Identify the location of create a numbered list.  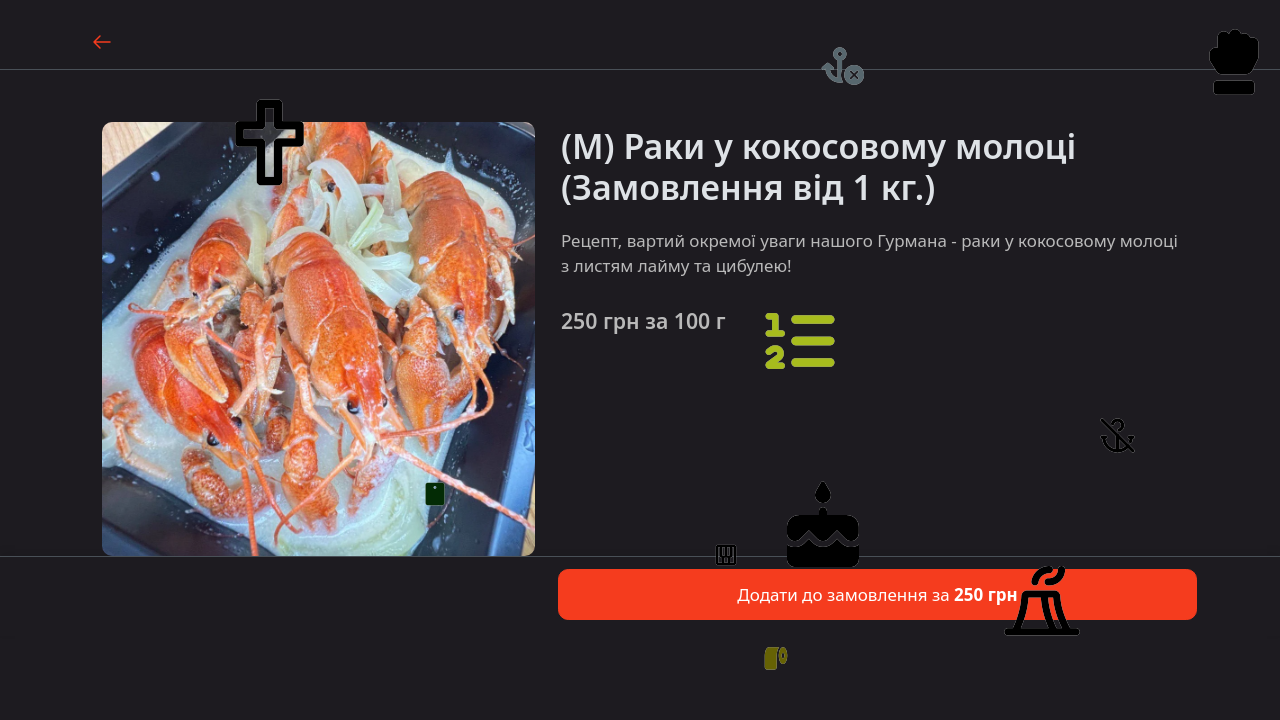
(800, 341).